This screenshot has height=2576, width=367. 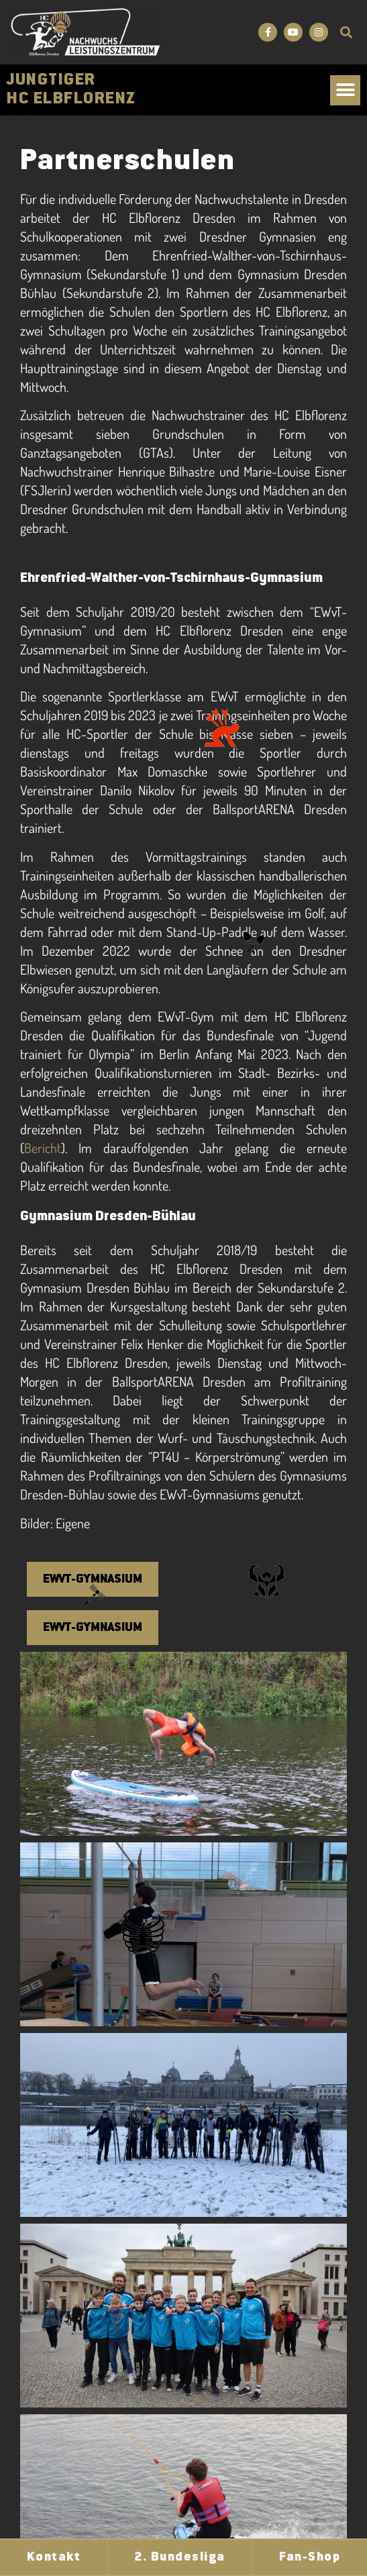 I want to click on represents a beetle or insect creature in a game interface, so click(x=60, y=23).